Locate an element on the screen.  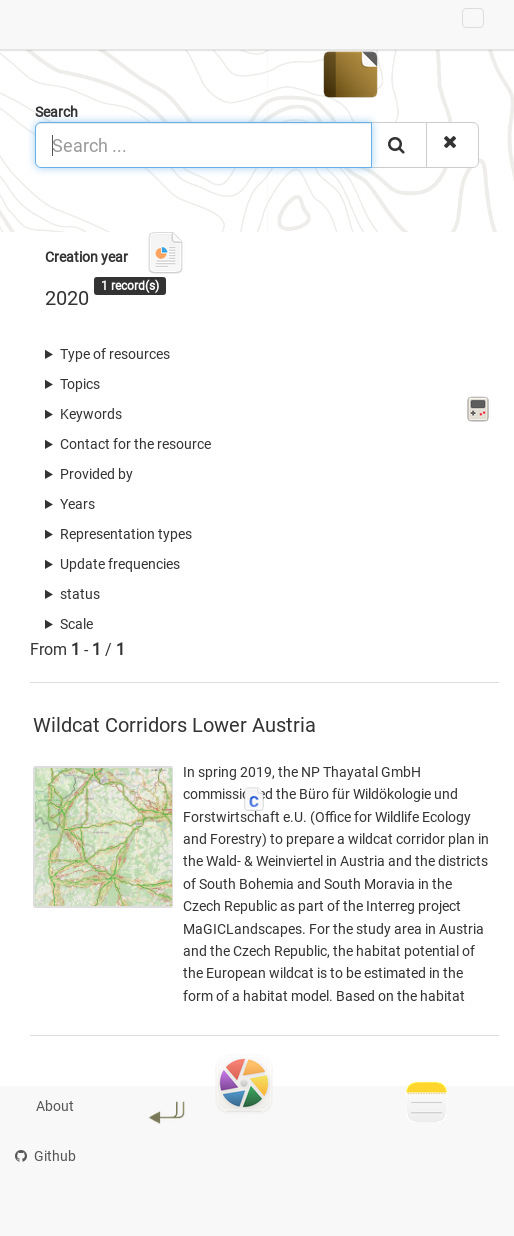
open the games app is located at coordinates (478, 409).